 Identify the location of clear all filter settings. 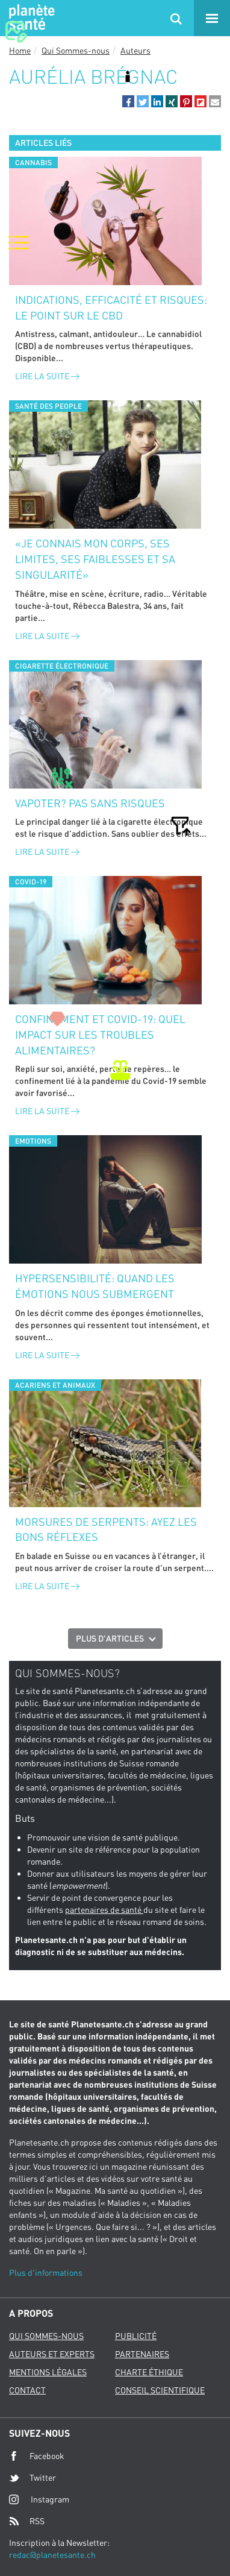
(61, 776).